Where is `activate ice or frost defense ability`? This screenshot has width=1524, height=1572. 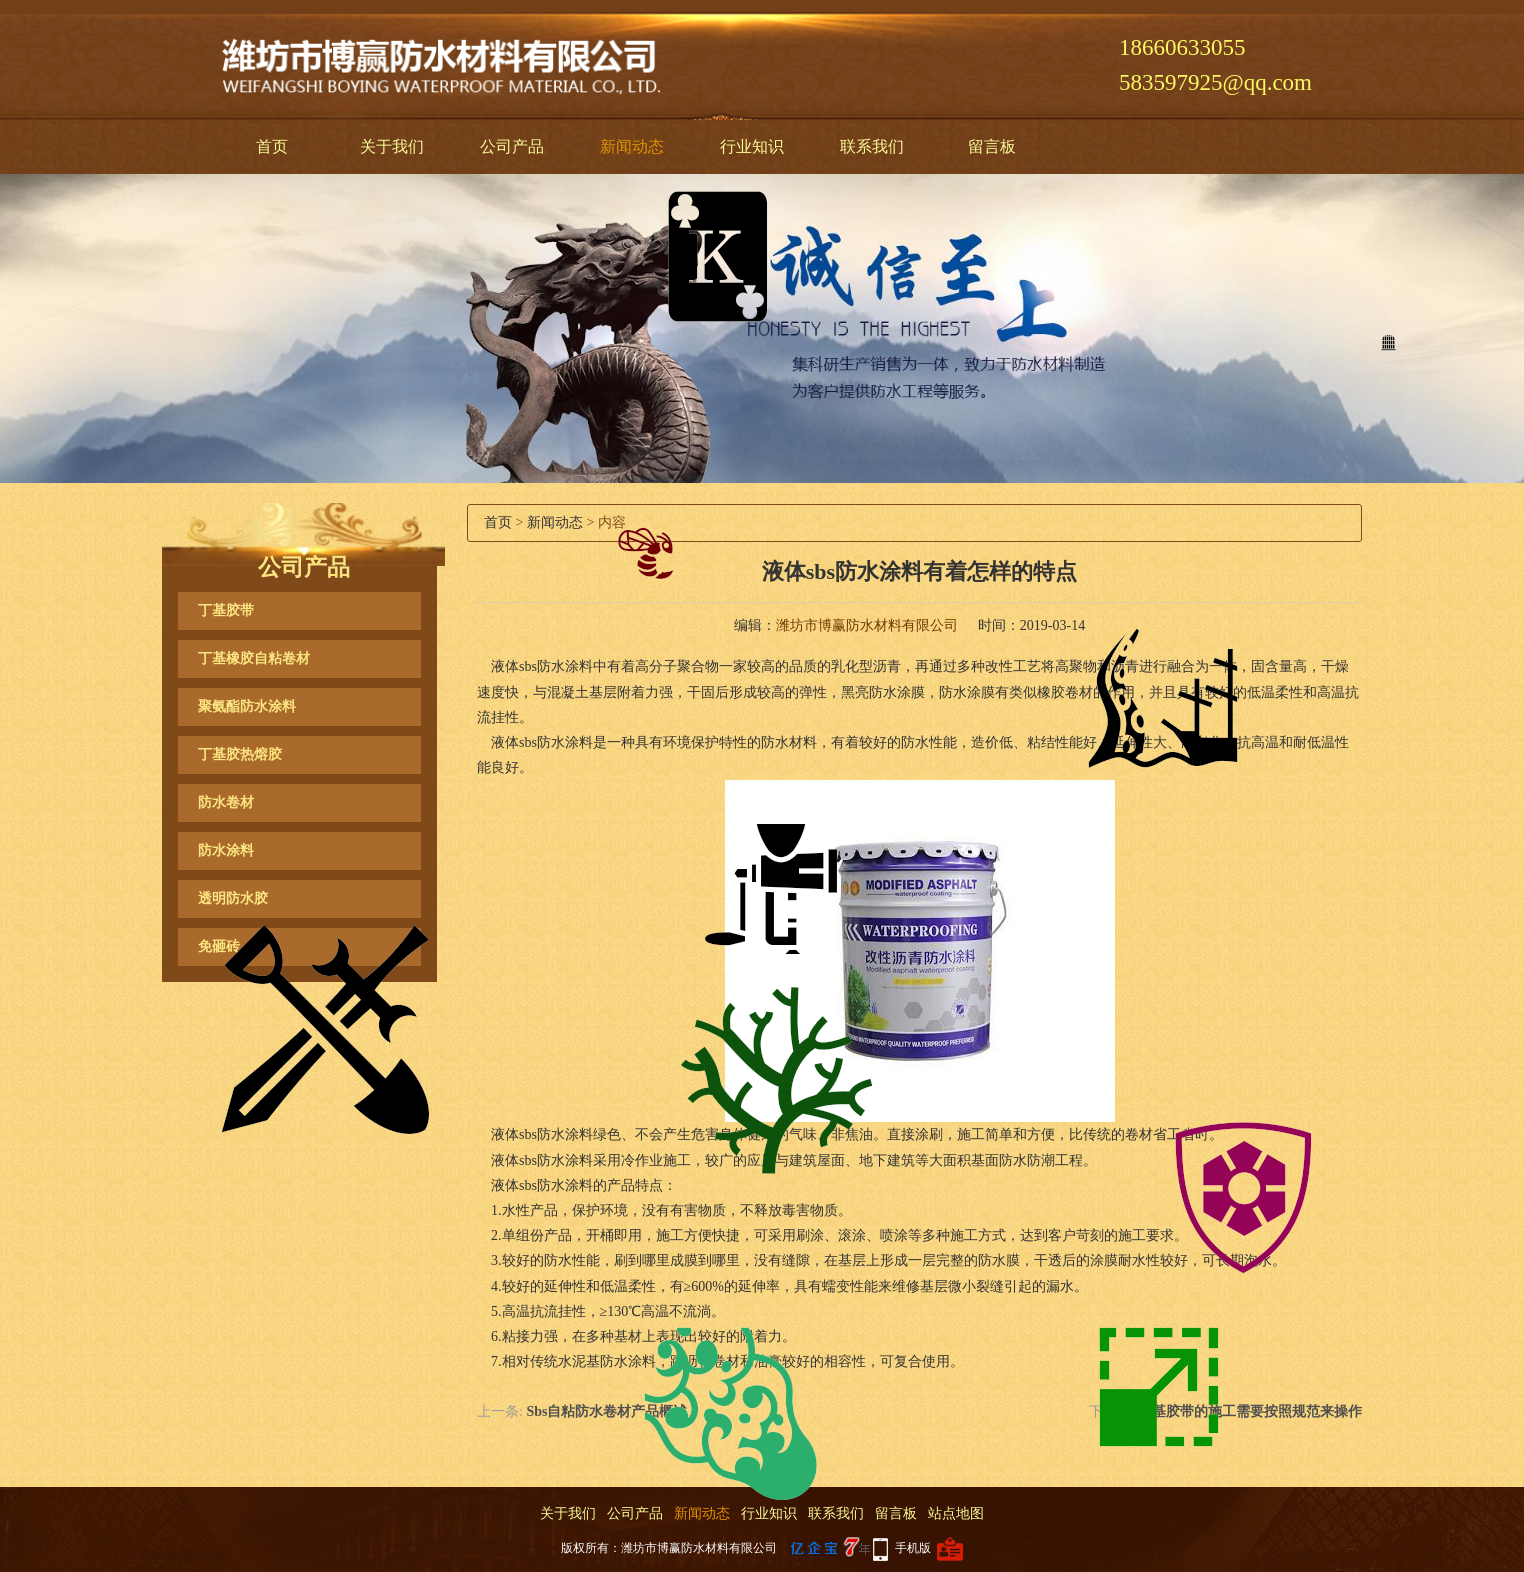
activate ice or frost defense ability is located at coordinates (1242, 1197).